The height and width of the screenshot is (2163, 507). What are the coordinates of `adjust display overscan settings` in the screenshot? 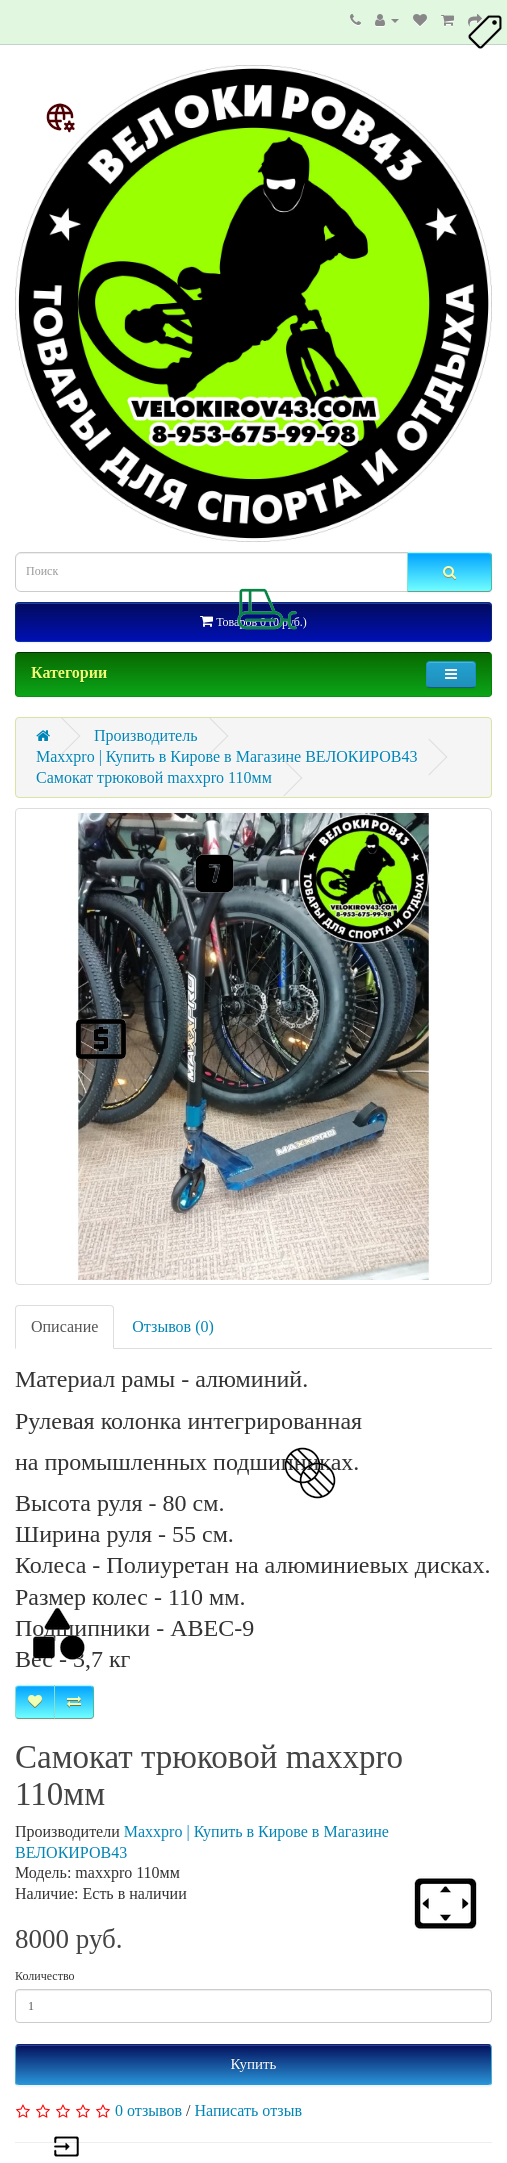 It's located at (445, 1903).